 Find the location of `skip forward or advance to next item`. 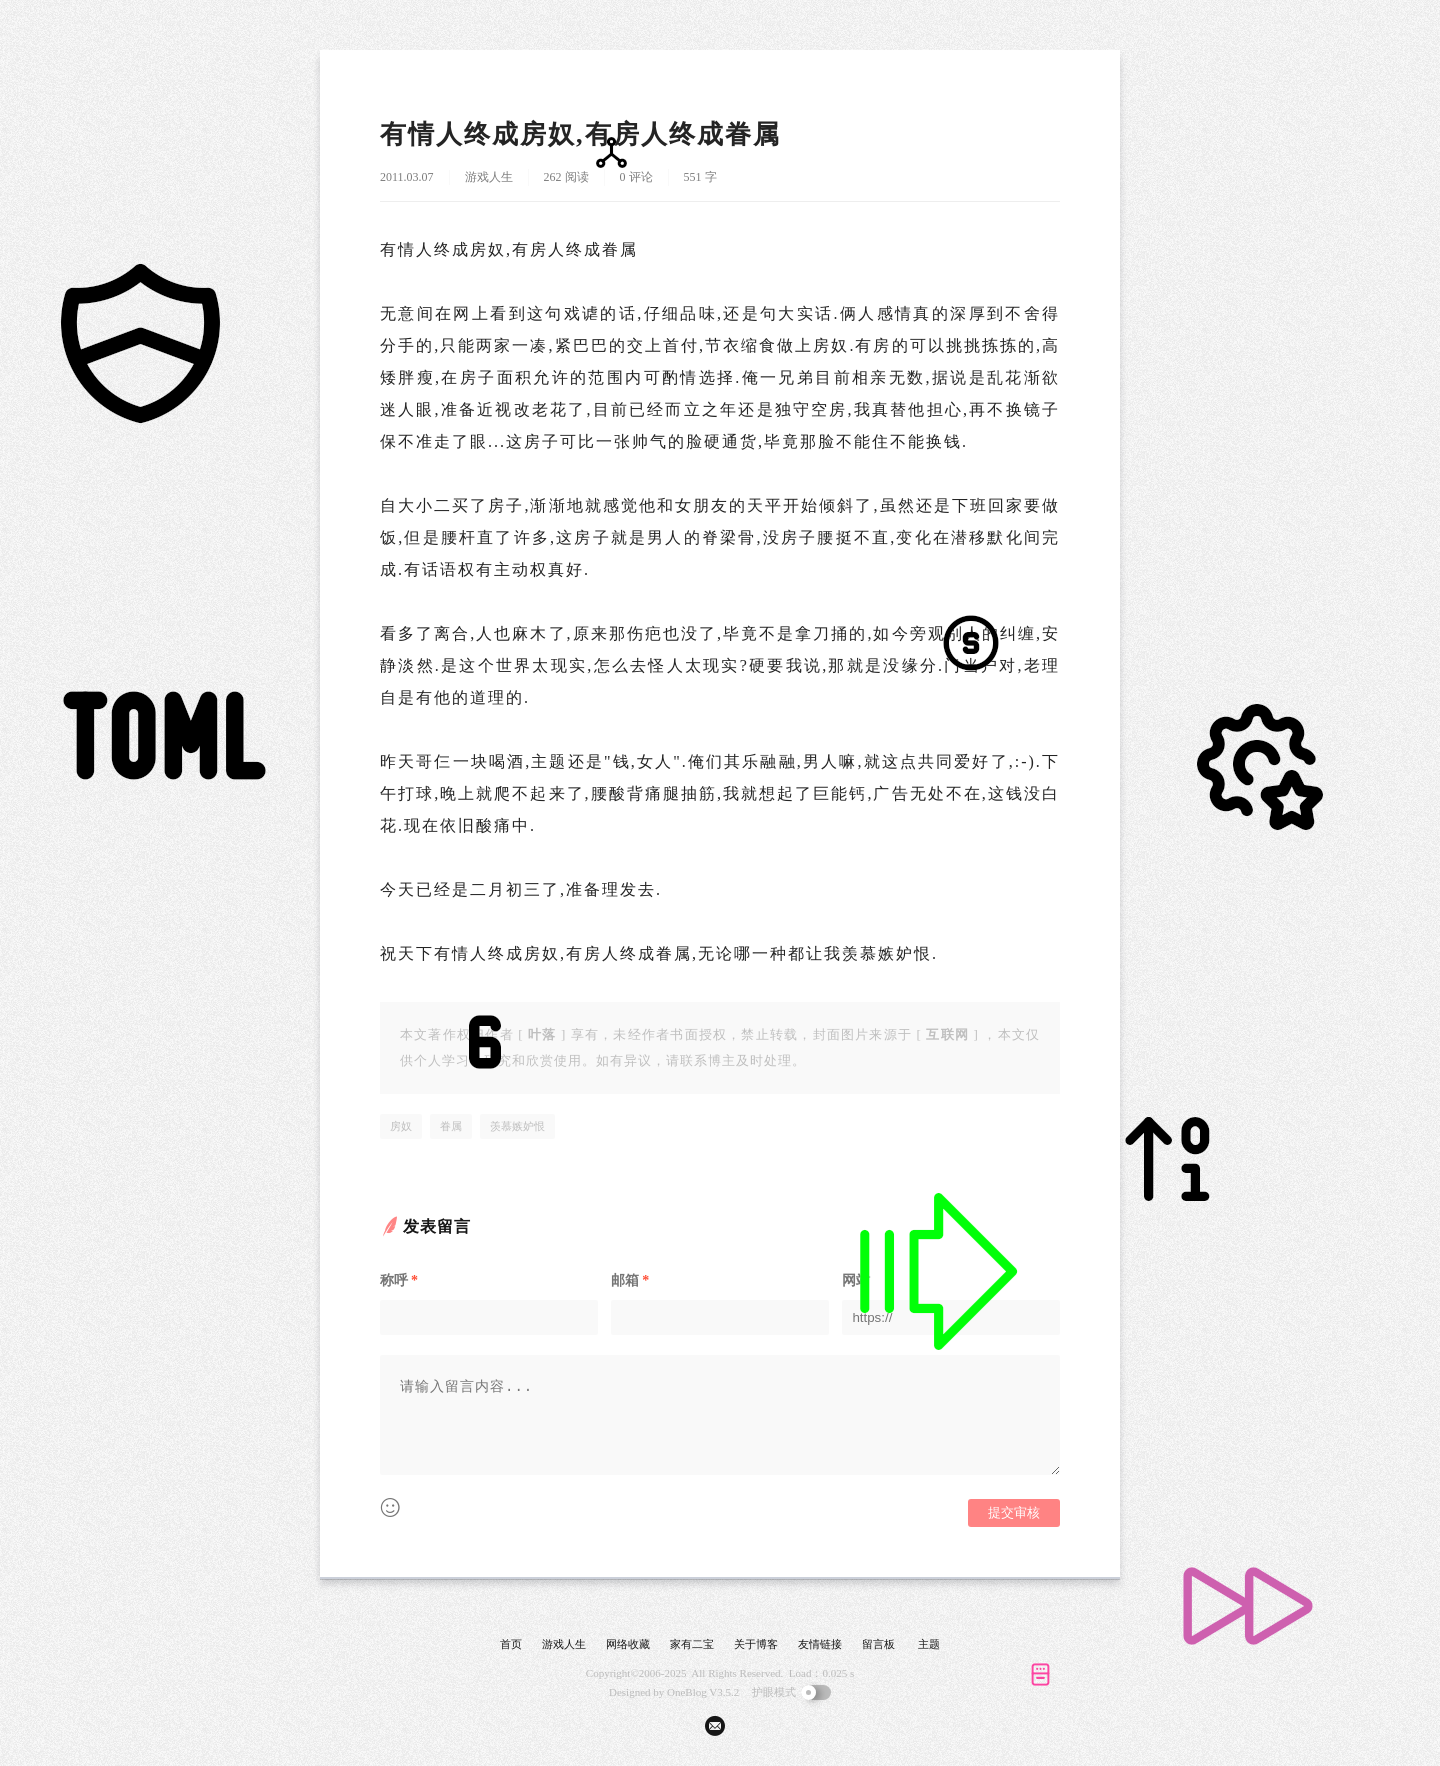

skip forward or advance to next item is located at coordinates (932, 1271).